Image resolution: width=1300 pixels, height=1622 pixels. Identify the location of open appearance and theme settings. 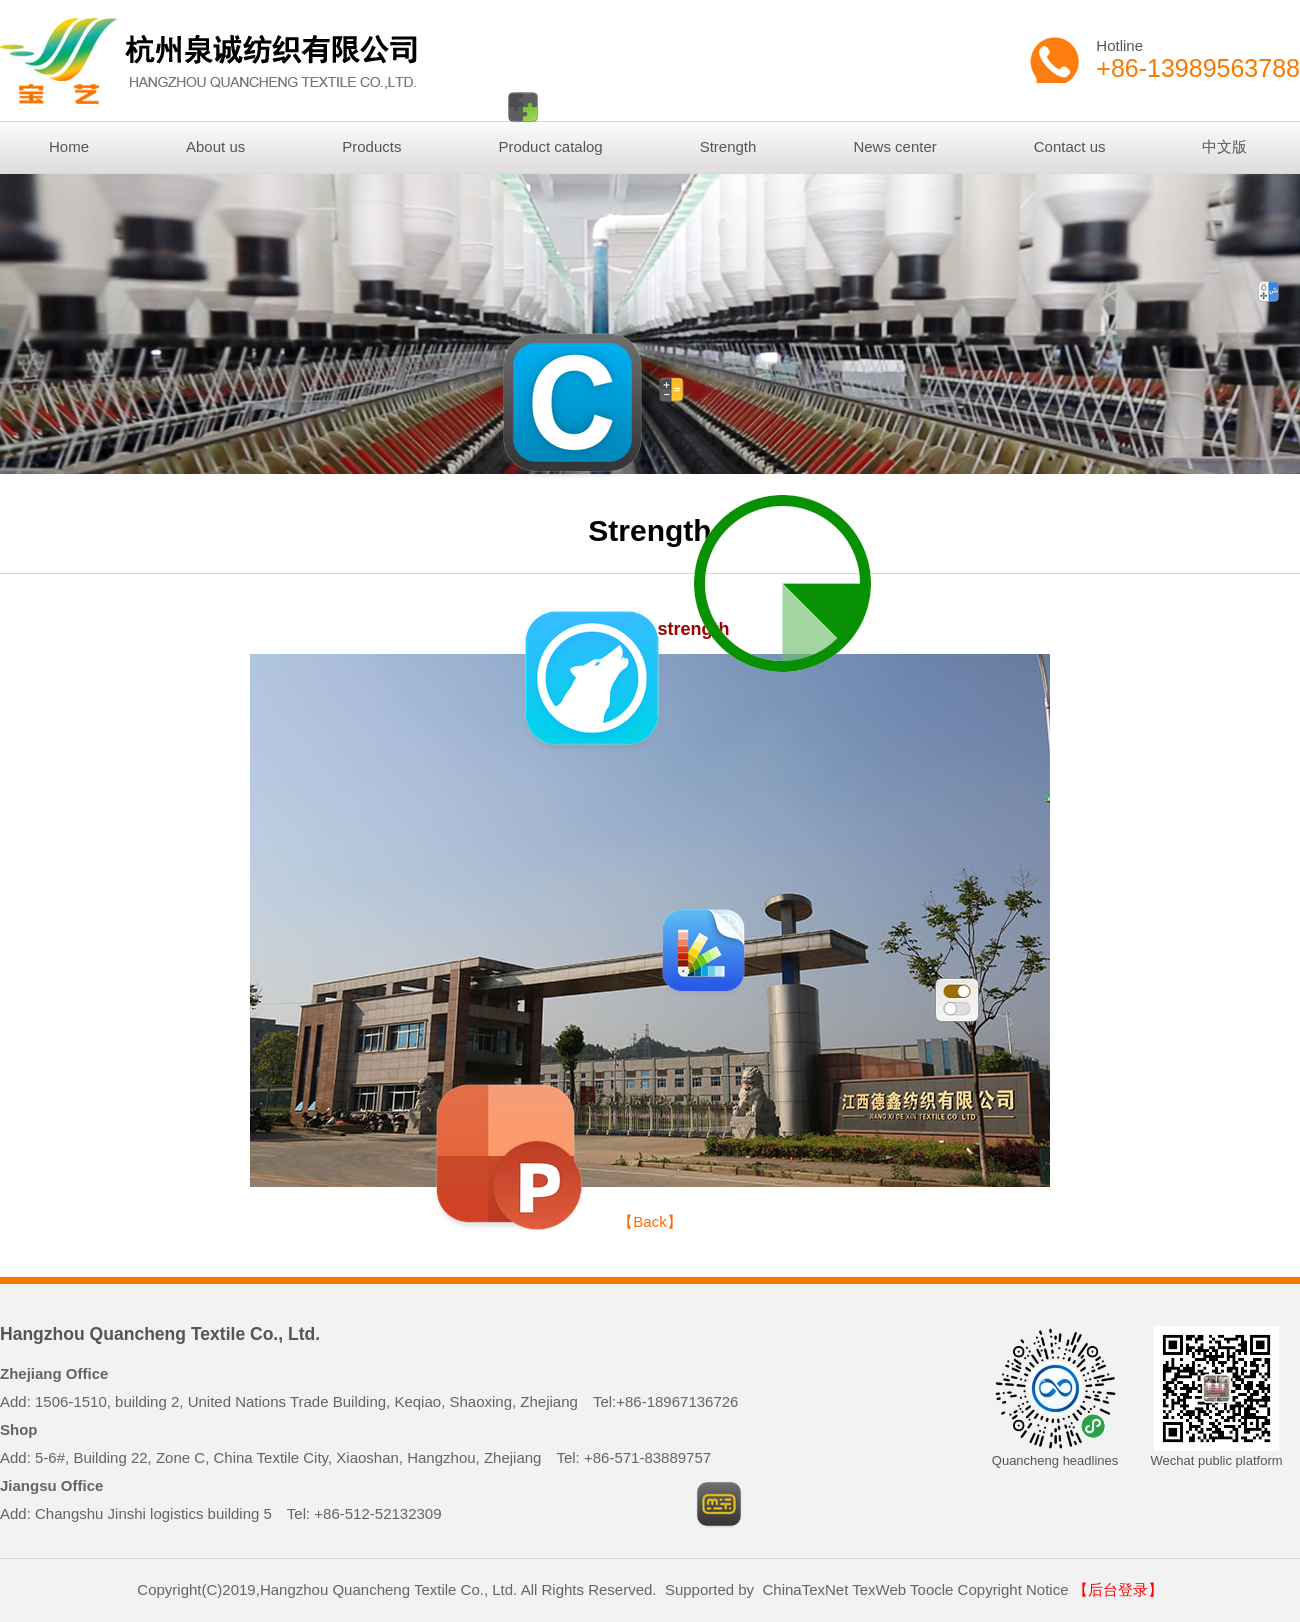
(703, 950).